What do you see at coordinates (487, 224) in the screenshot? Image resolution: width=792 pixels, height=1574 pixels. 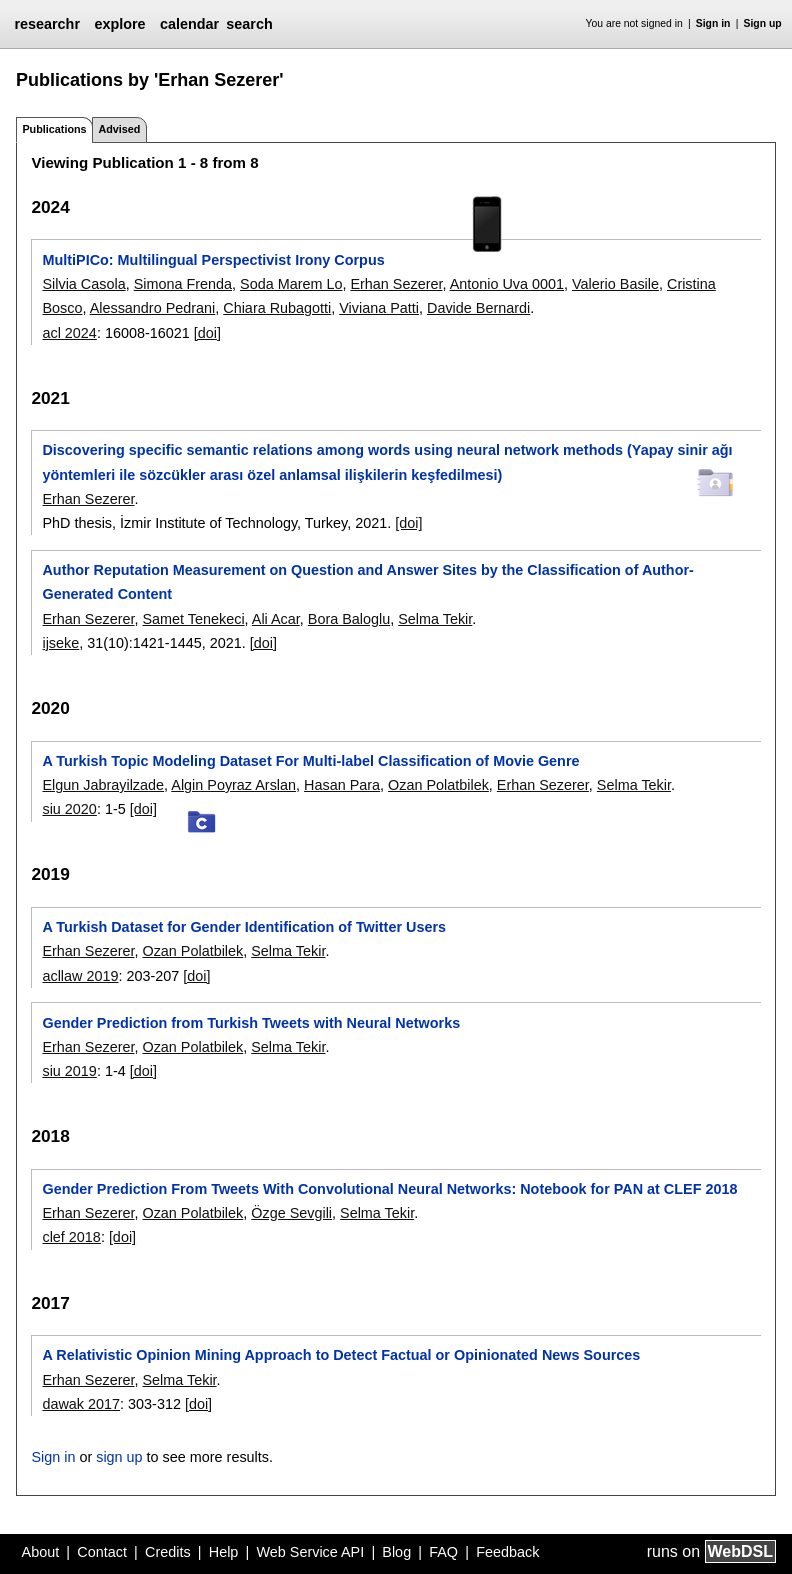 I see `iPhone device icon` at bounding box center [487, 224].